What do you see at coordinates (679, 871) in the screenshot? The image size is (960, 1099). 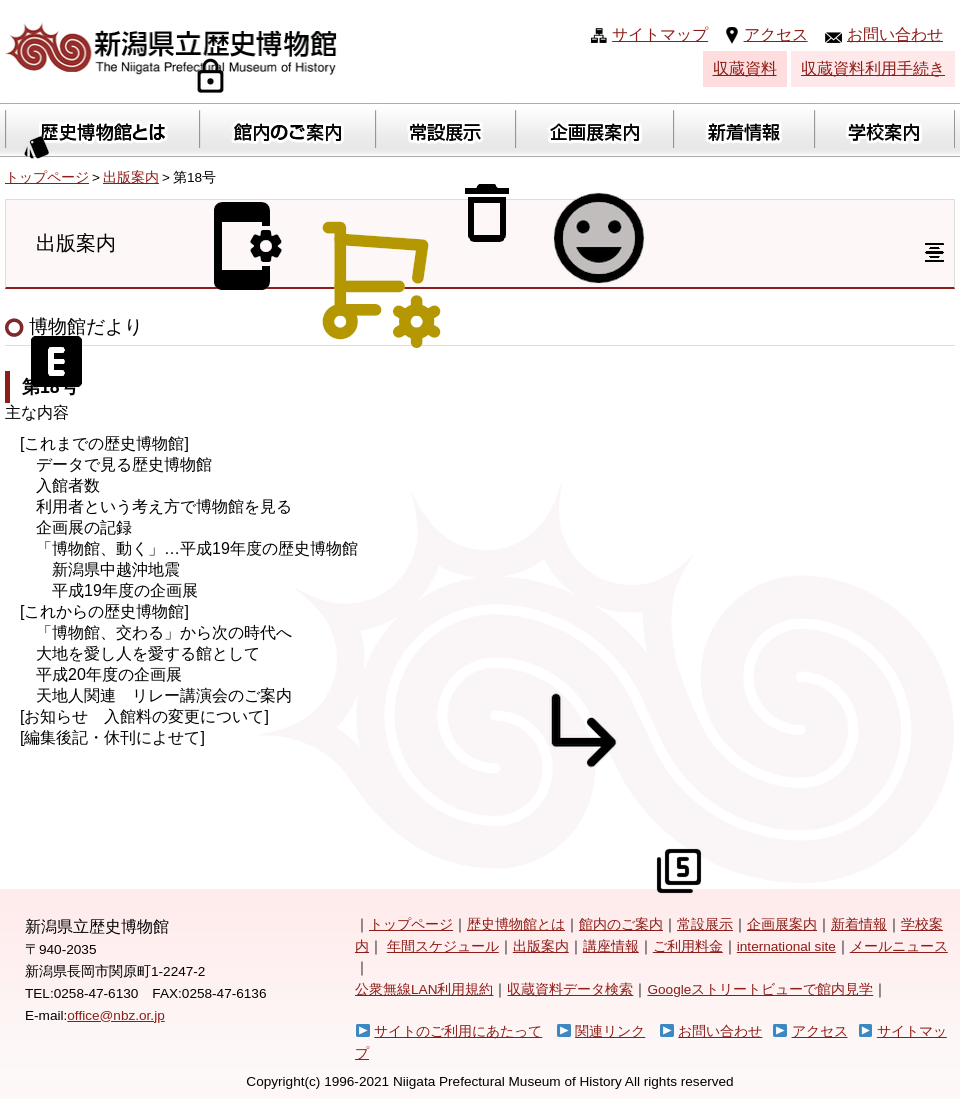 I see `indicates 5 items or layers selected` at bounding box center [679, 871].